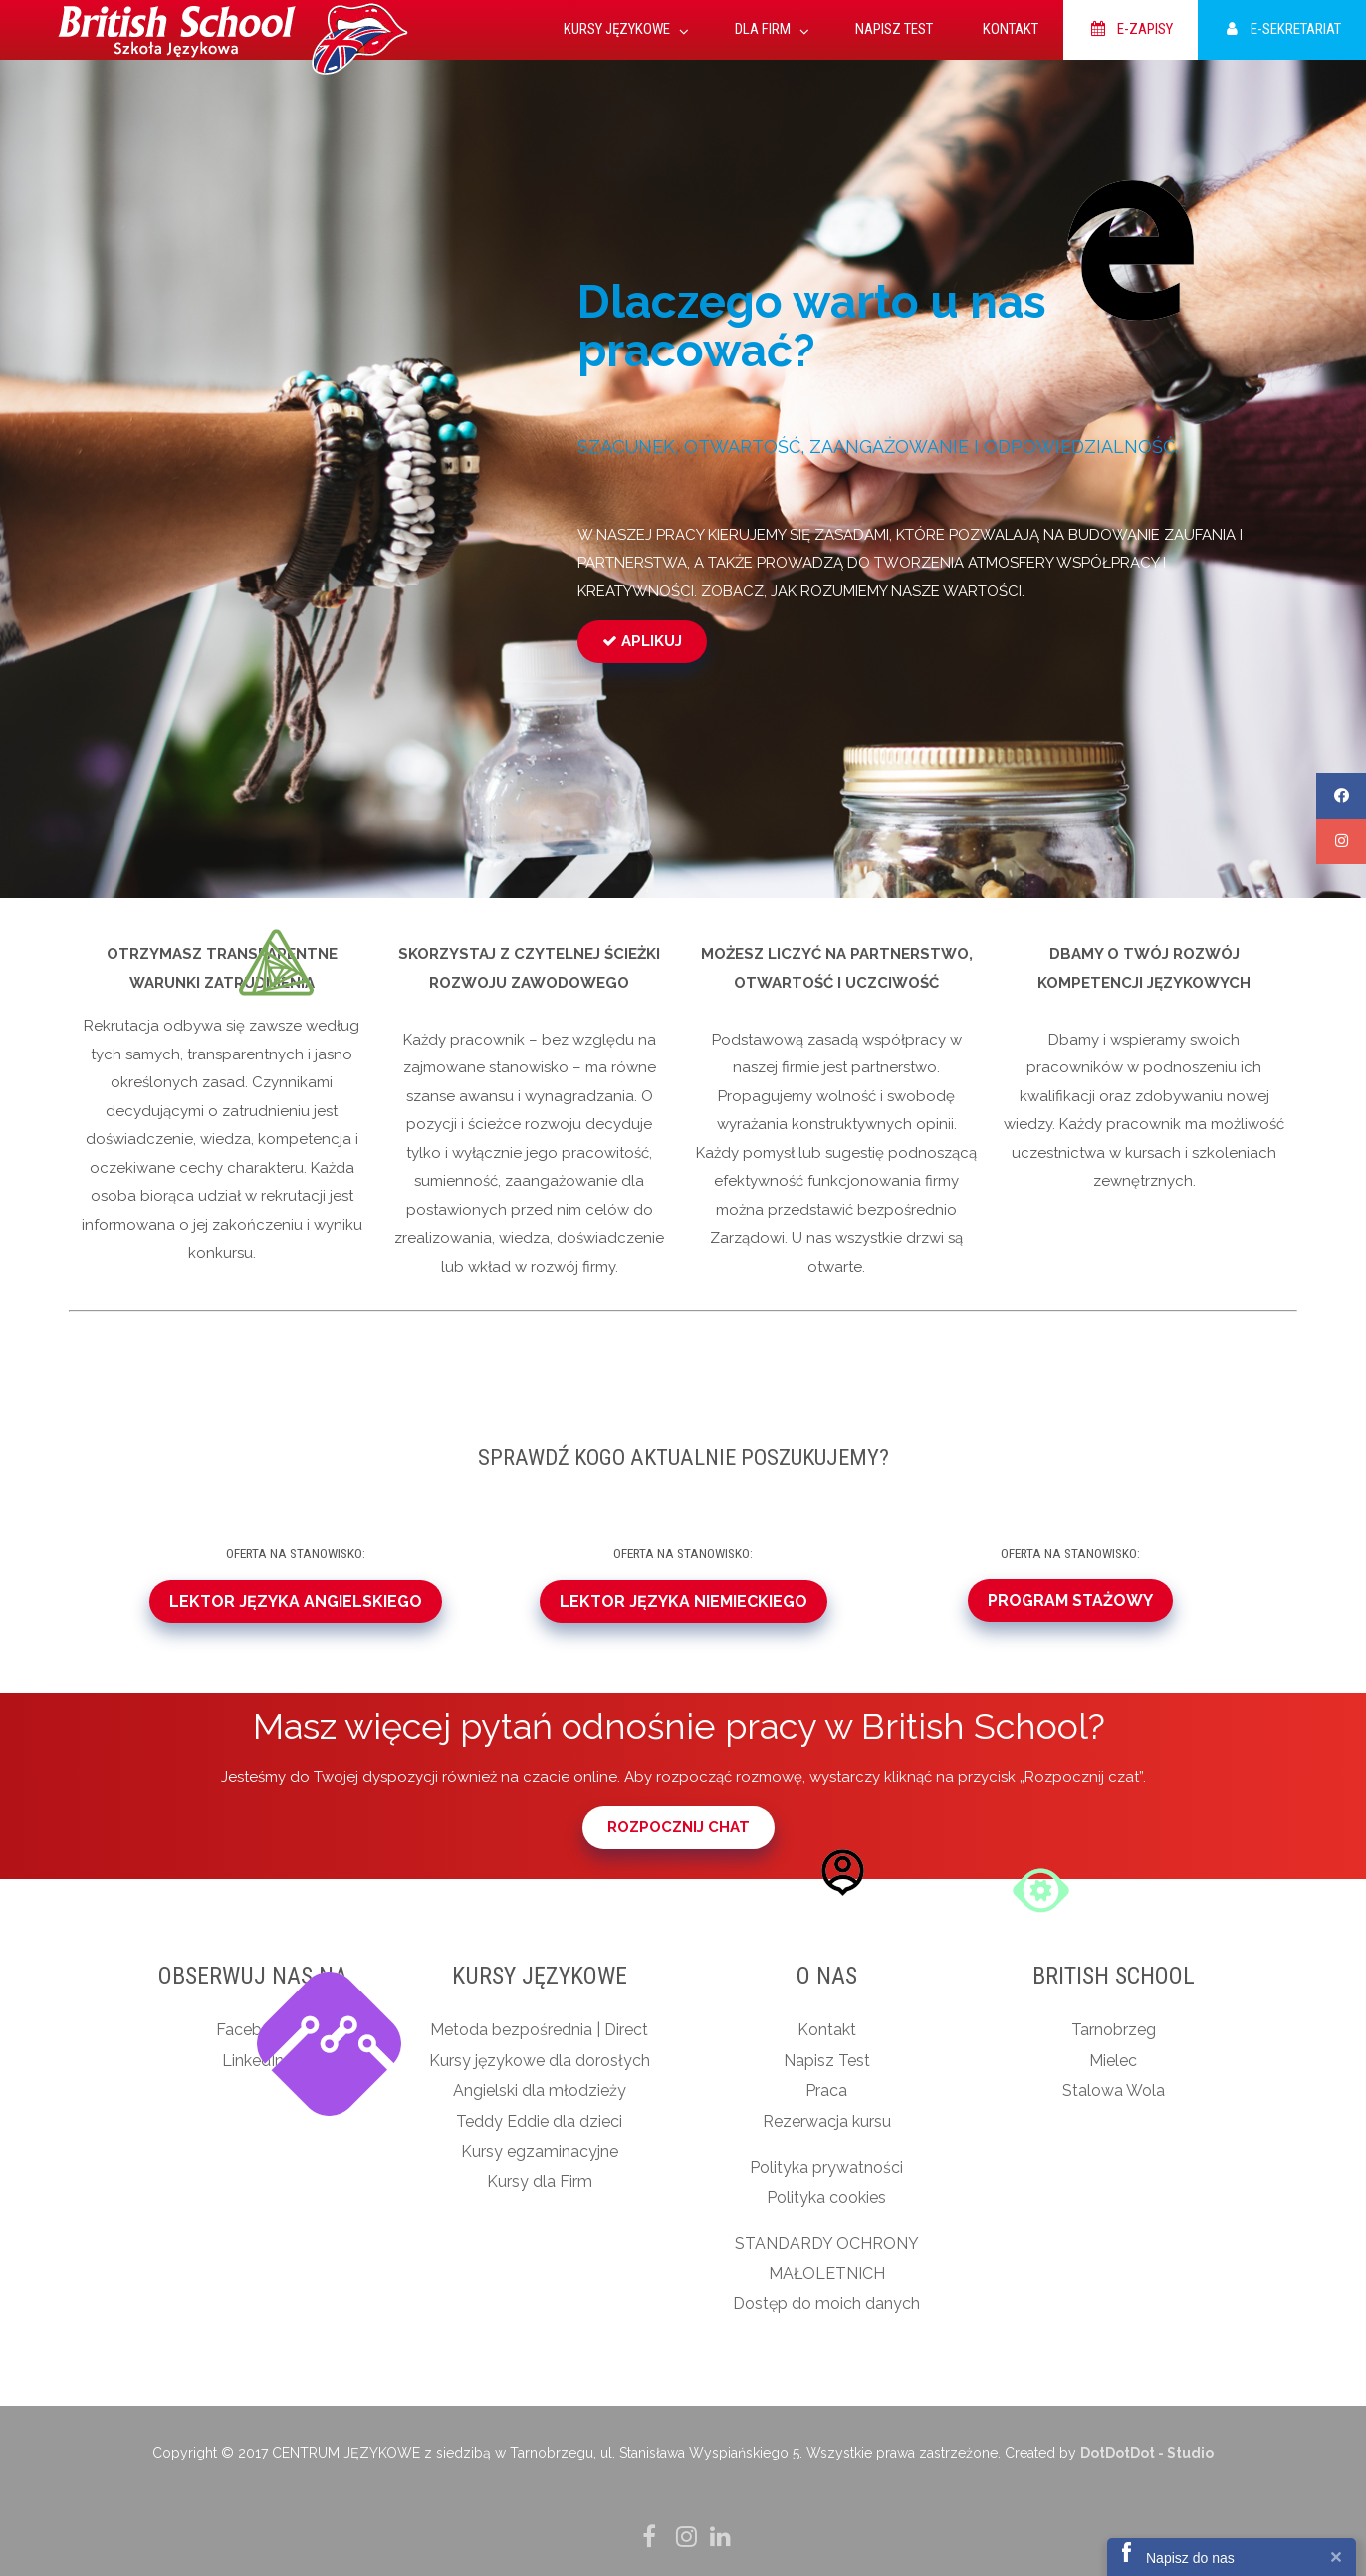 The image size is (1366, 2576). I want to click on mongoose.ws logo, so click(329, 2043).